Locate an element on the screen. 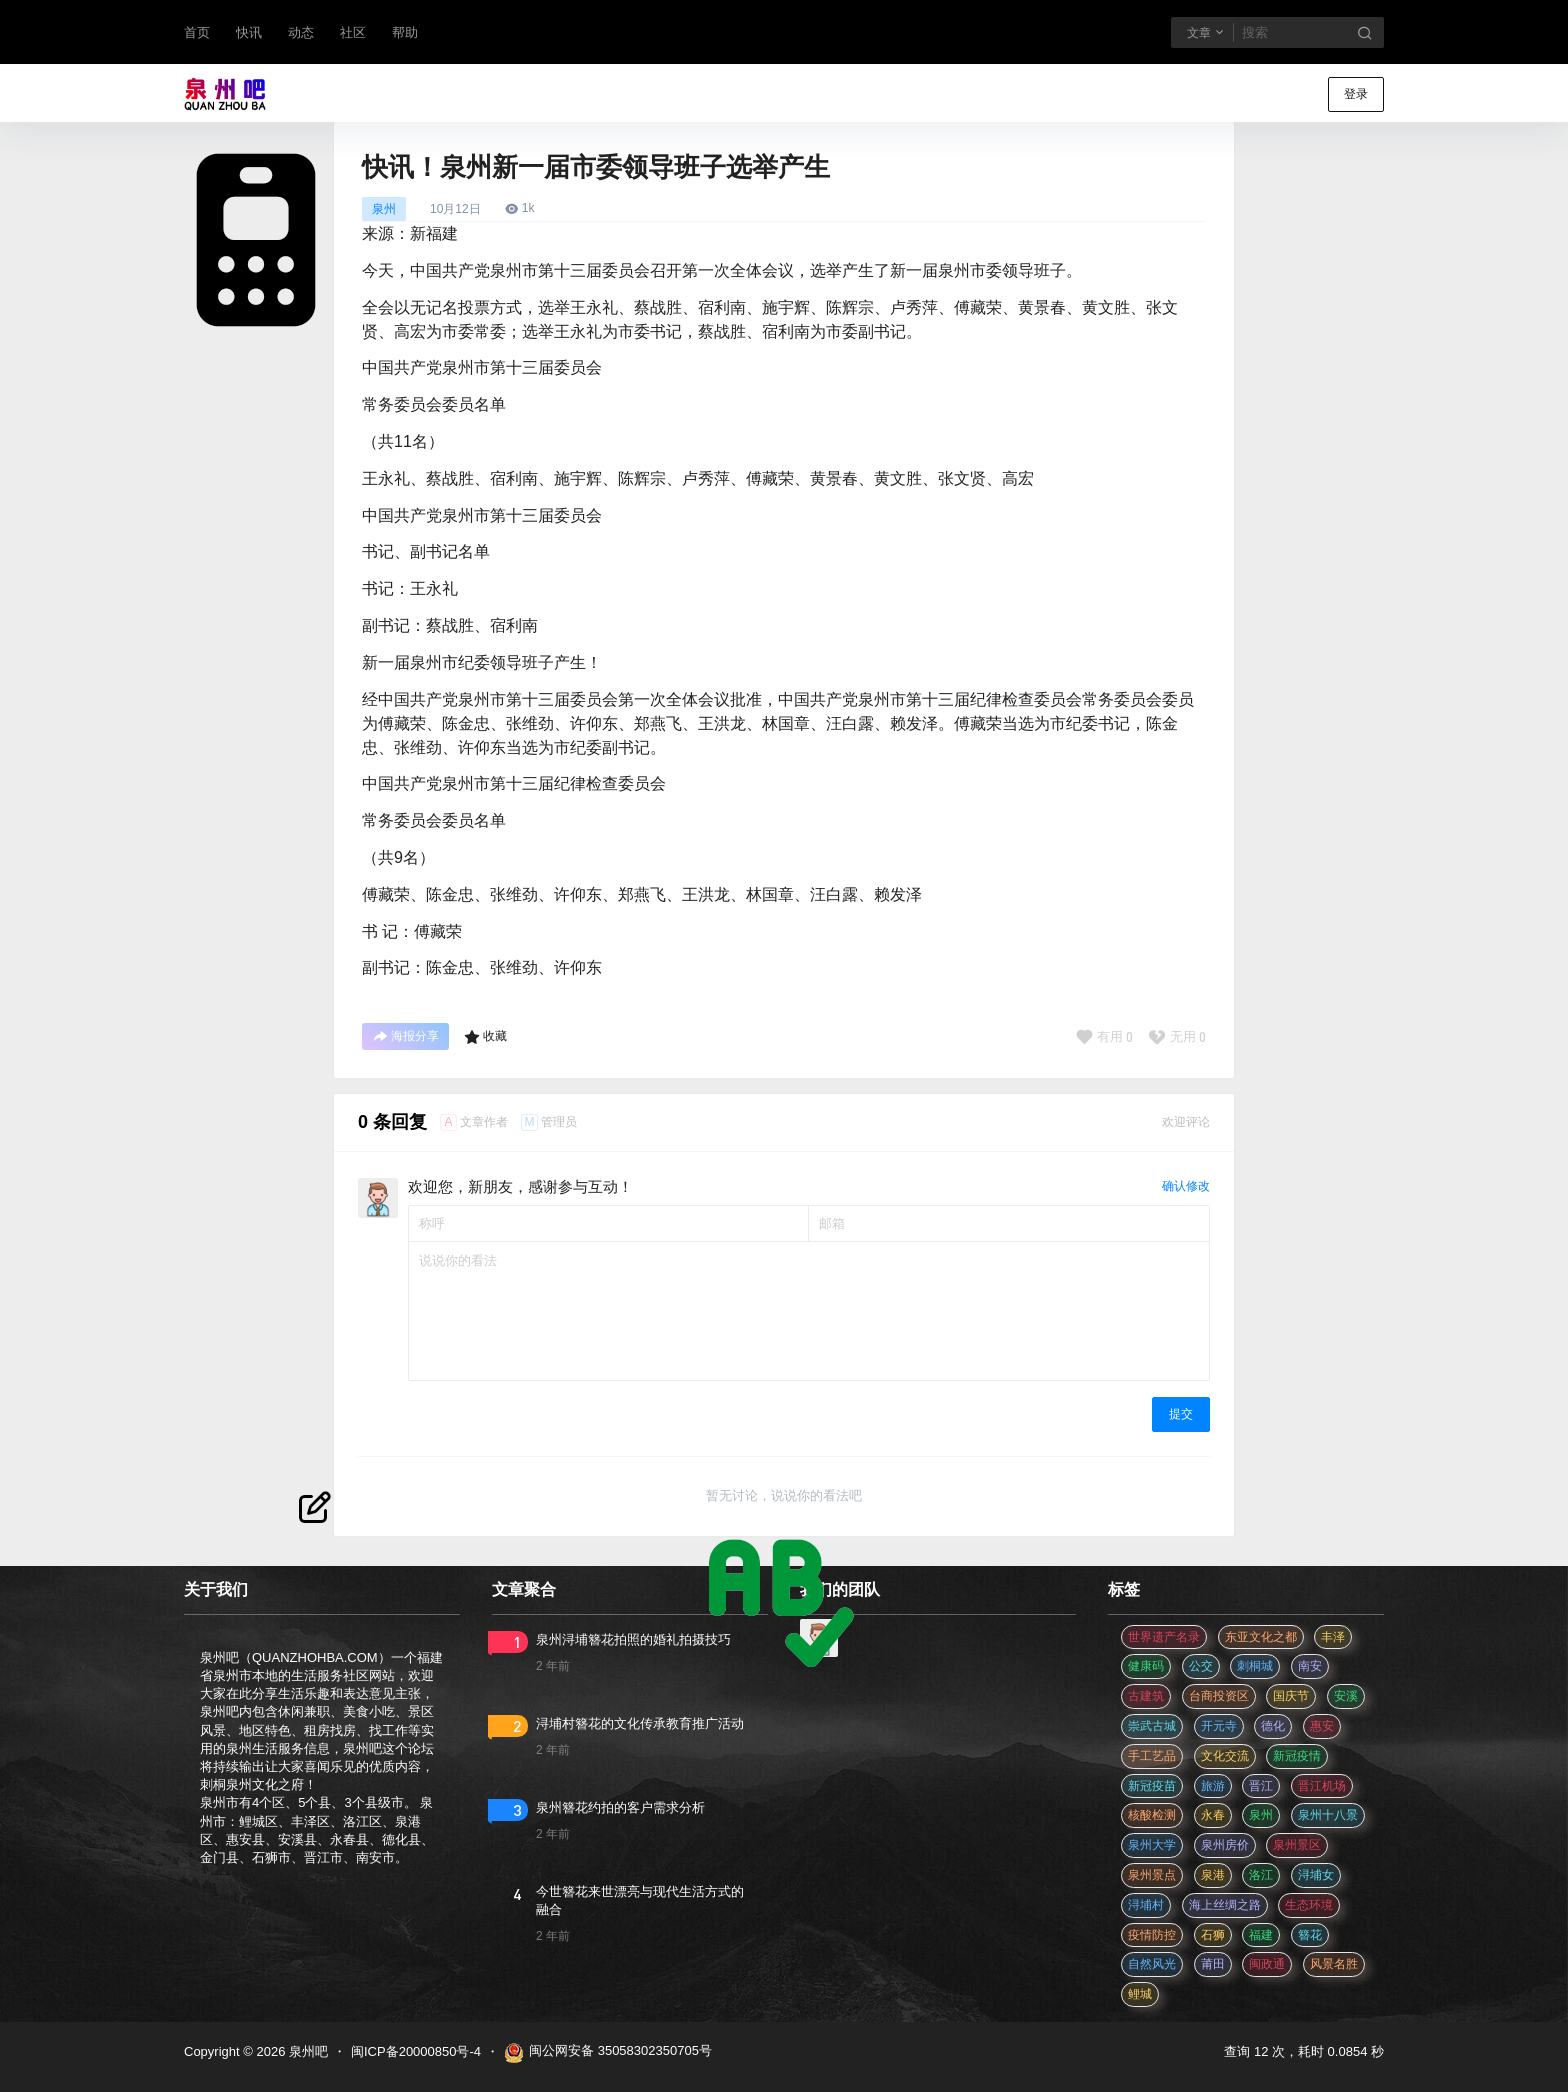  check spelling and grammar is located at coordinates (777, 1599).